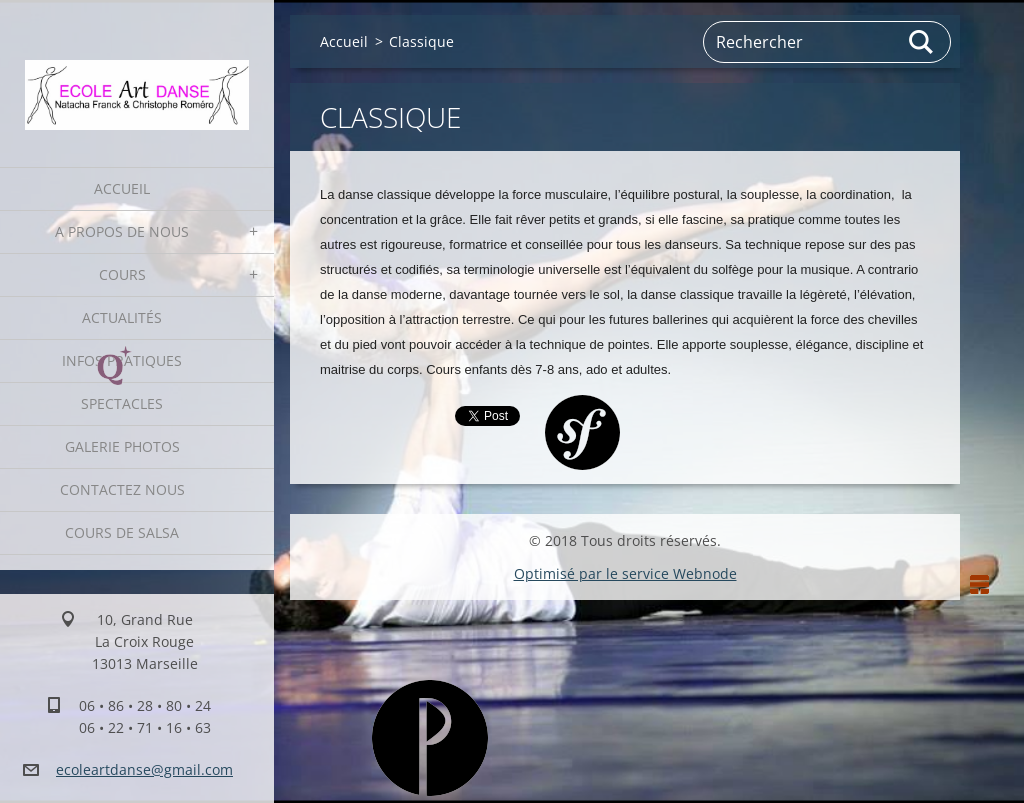 The height and width of the screenshot is (803, 1024). Describe the element at coordinates (979, 584) in the screenshot. I see `elastic stack logo` at that location.